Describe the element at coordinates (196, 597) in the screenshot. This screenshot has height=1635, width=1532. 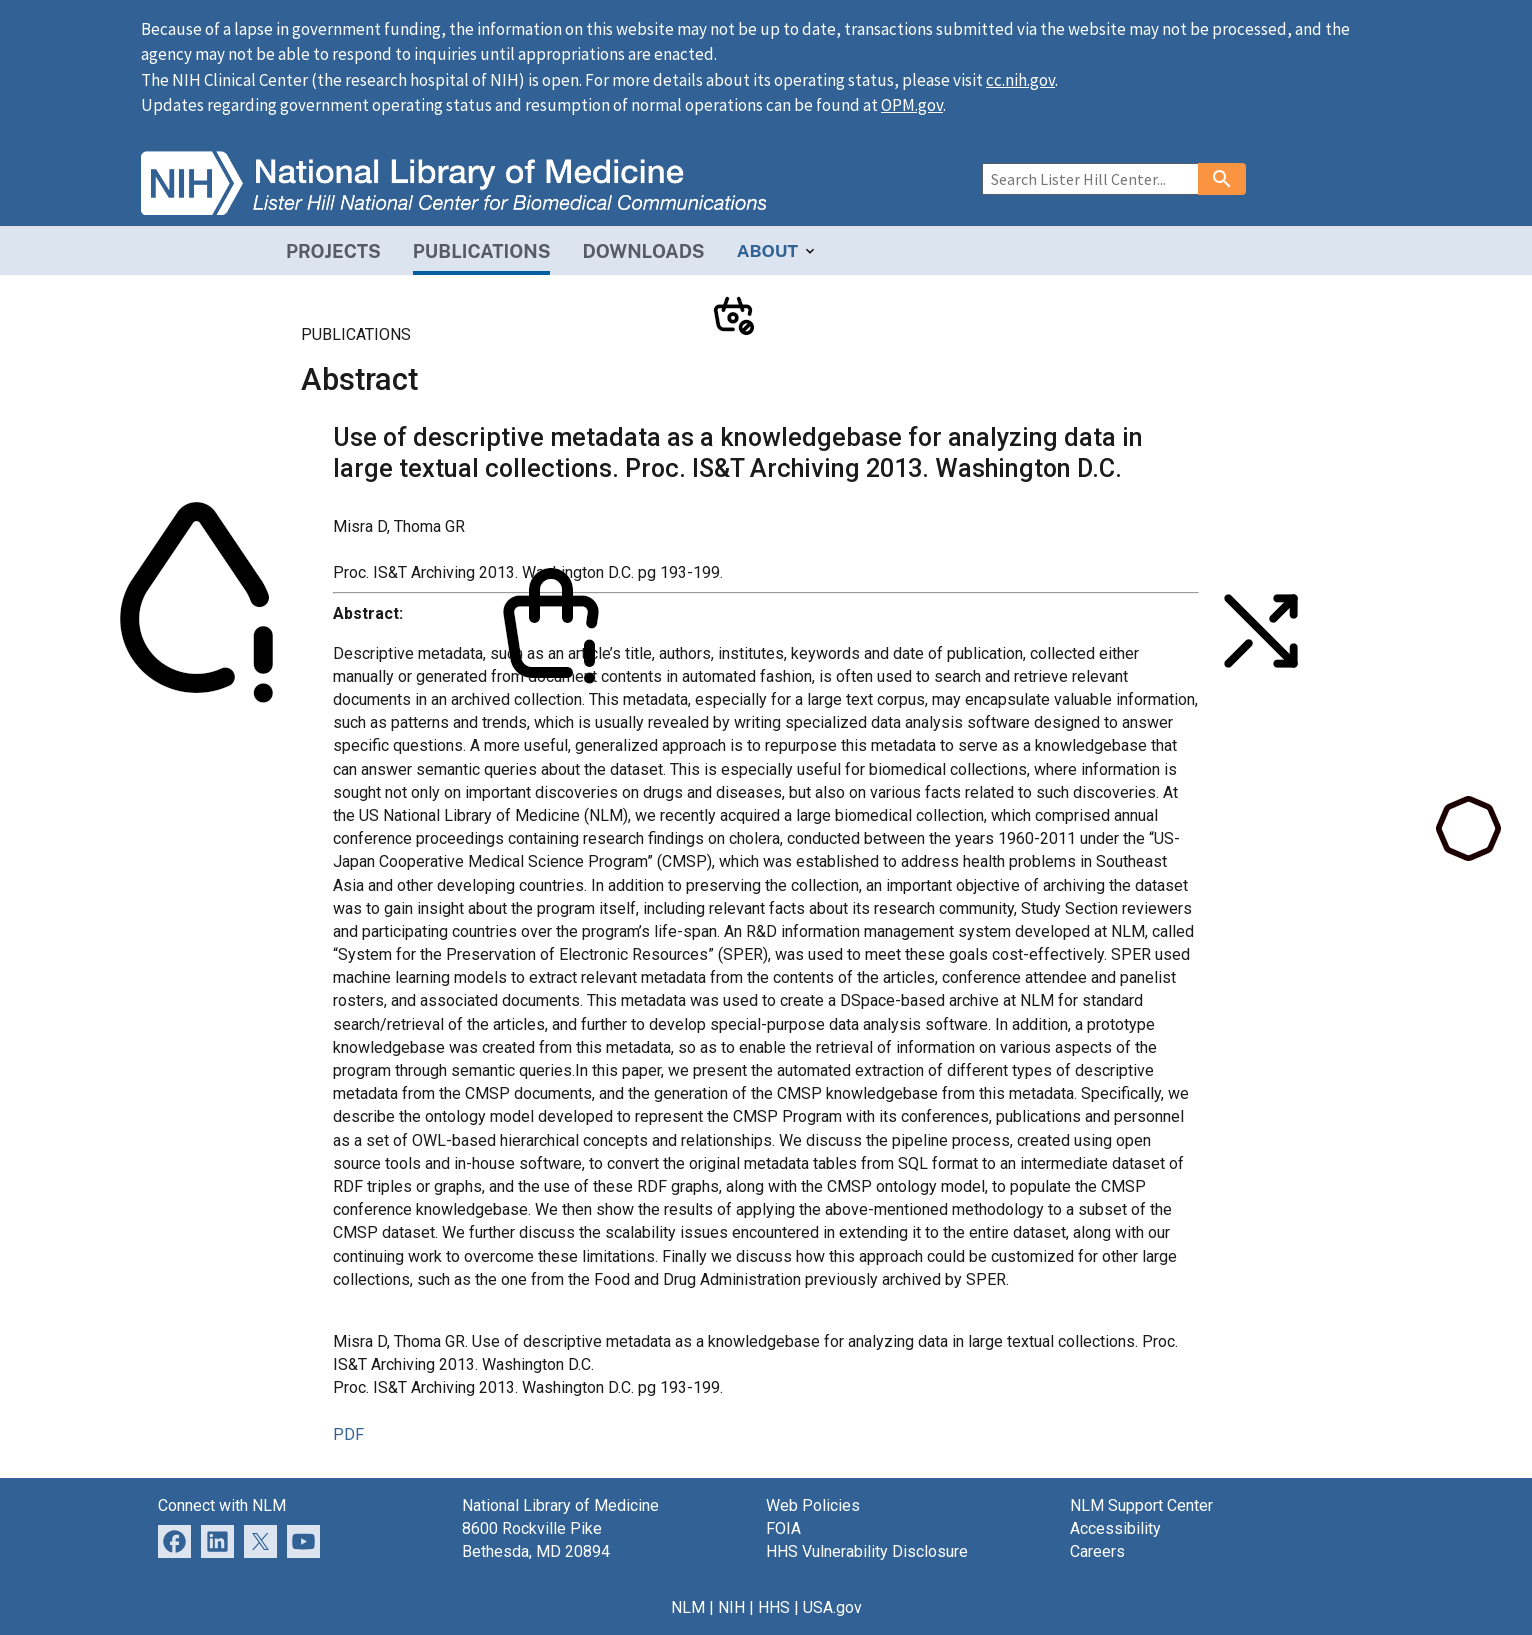
I see `water or hydration warning` at that location.